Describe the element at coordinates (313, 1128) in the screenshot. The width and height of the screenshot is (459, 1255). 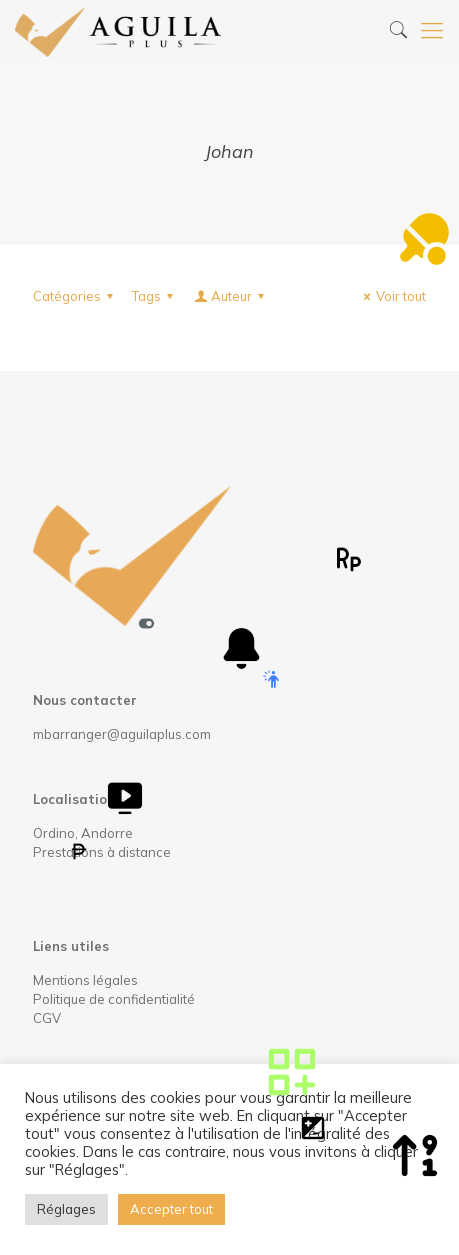
I see `adjust camera ISO sensitivity settings` at that location.